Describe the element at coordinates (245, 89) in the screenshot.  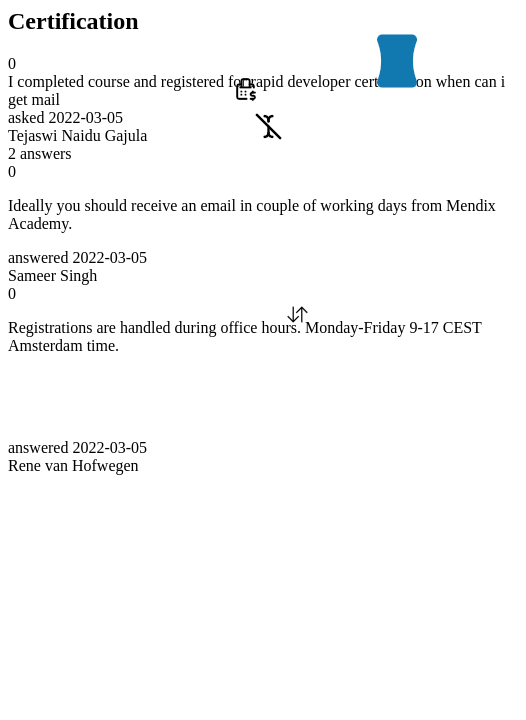
I see `open point of sale system` at that location.